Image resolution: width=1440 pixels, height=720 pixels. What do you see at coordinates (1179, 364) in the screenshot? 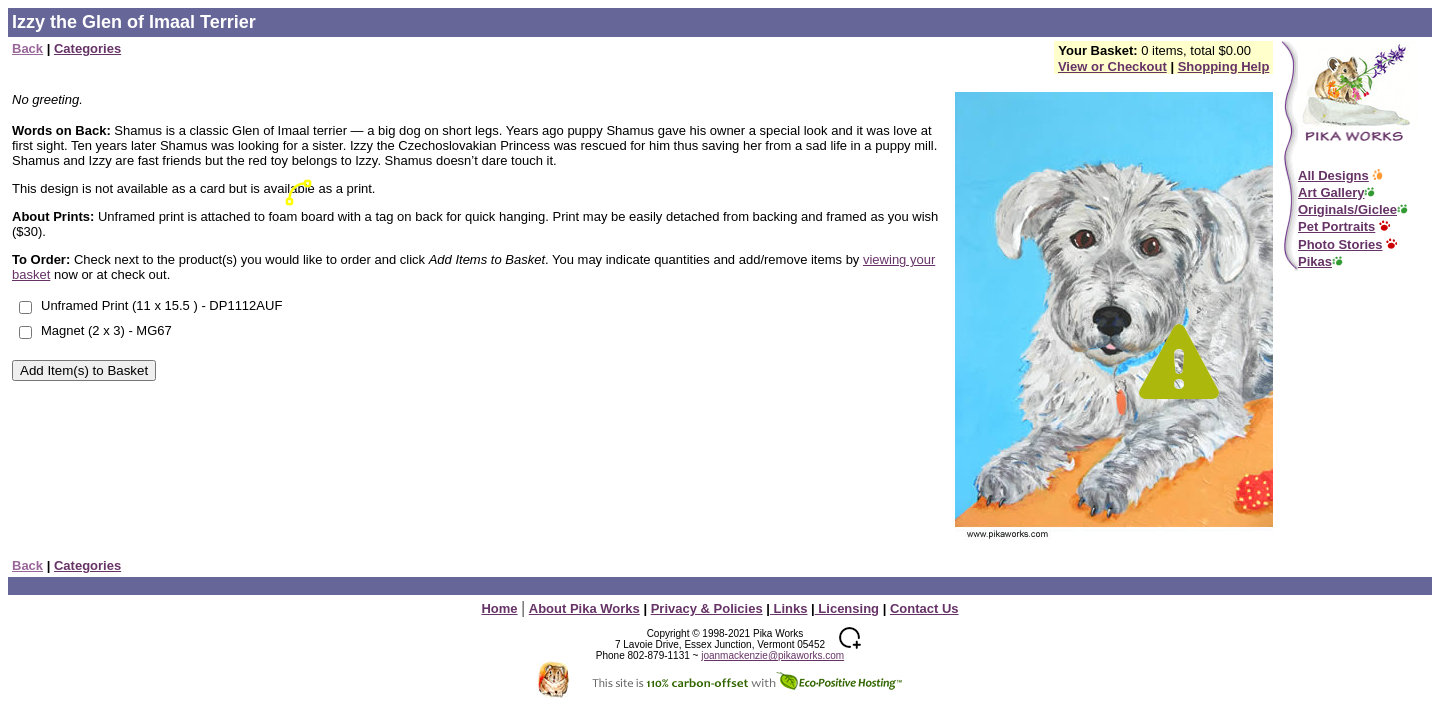
I see `indicates a warning or caution state` at bounding box center [1179, 364].